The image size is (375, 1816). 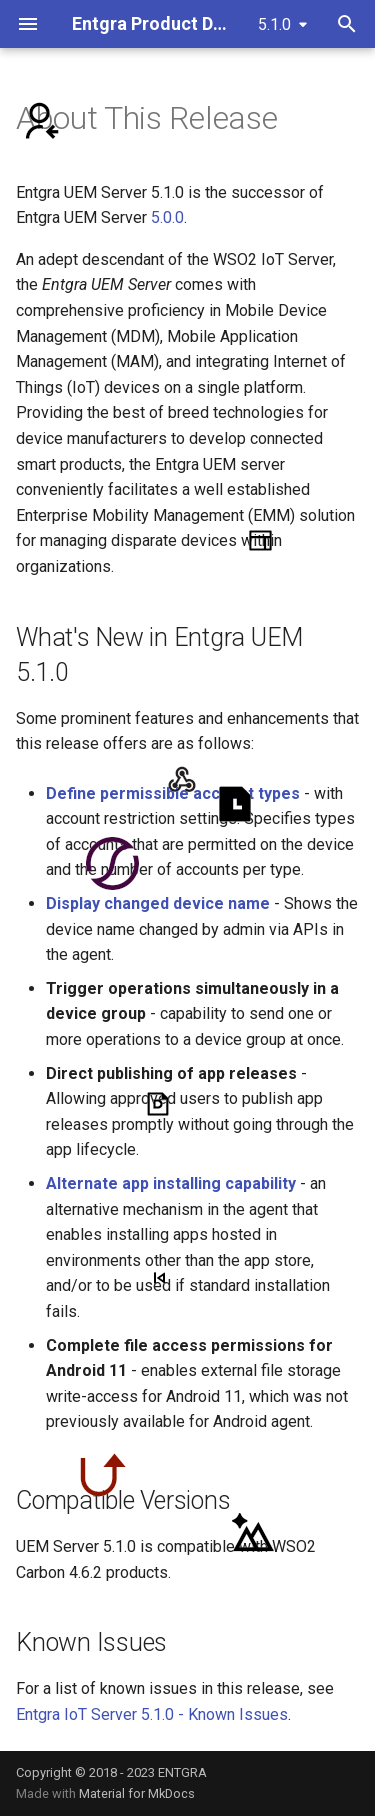 I want to click on skip to previous track, so click(x=160, y=1278).